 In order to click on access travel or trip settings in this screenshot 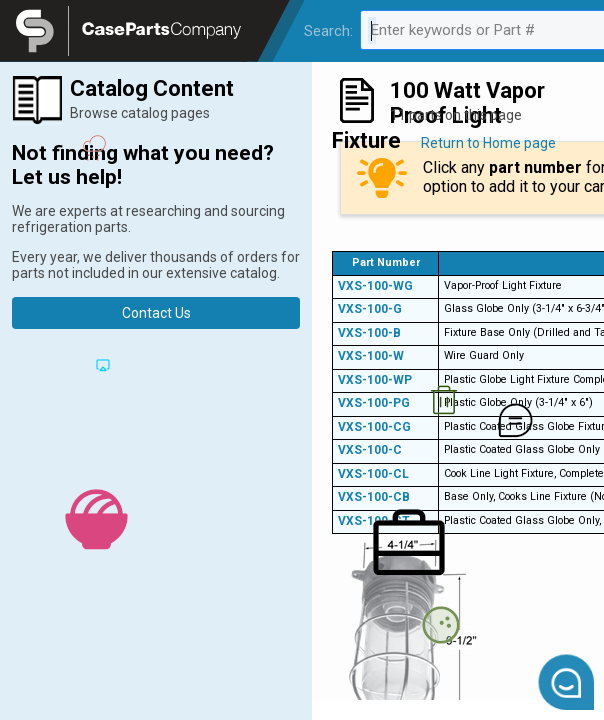, I will do `click(409, 545)`.